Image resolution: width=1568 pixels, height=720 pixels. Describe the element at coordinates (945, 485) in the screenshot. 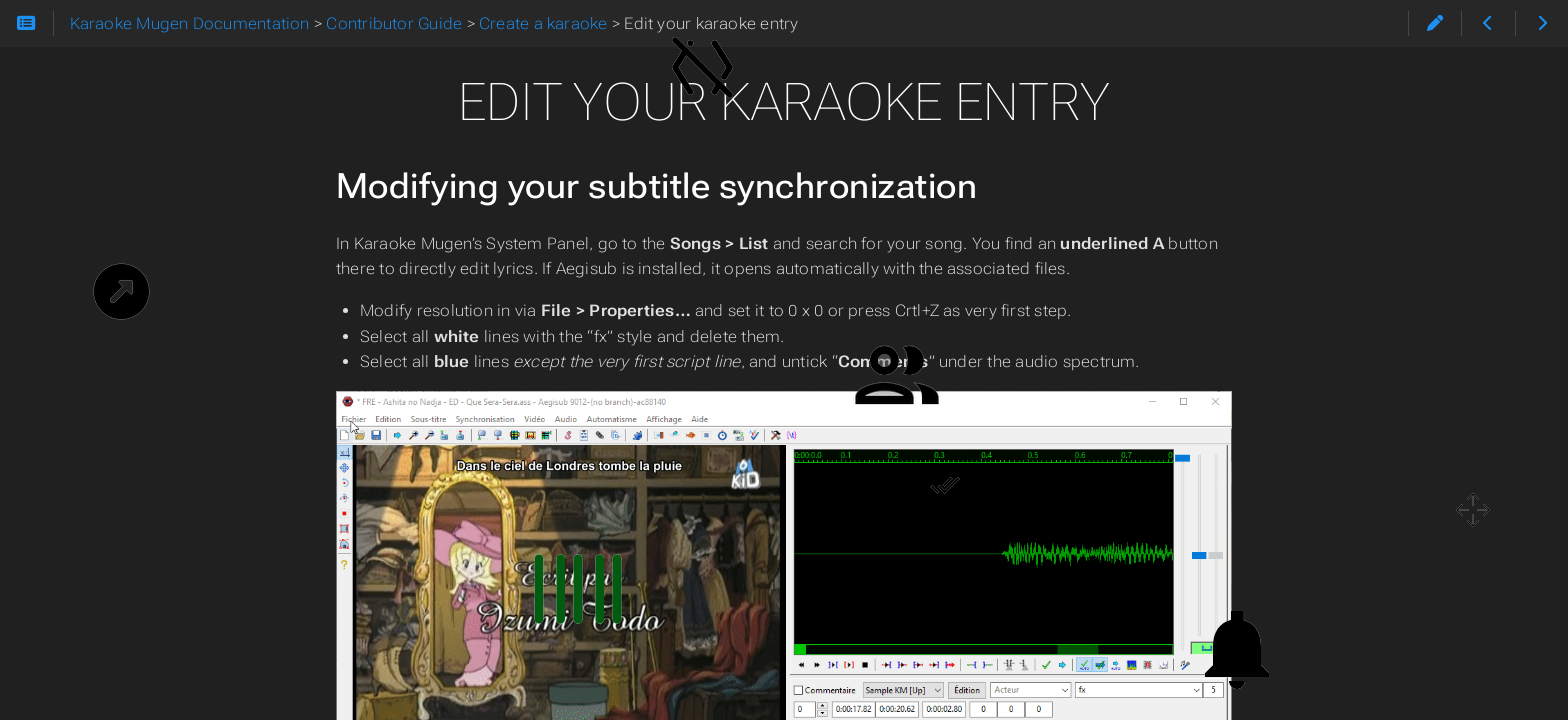

I see `all items marked as complete` at that location.